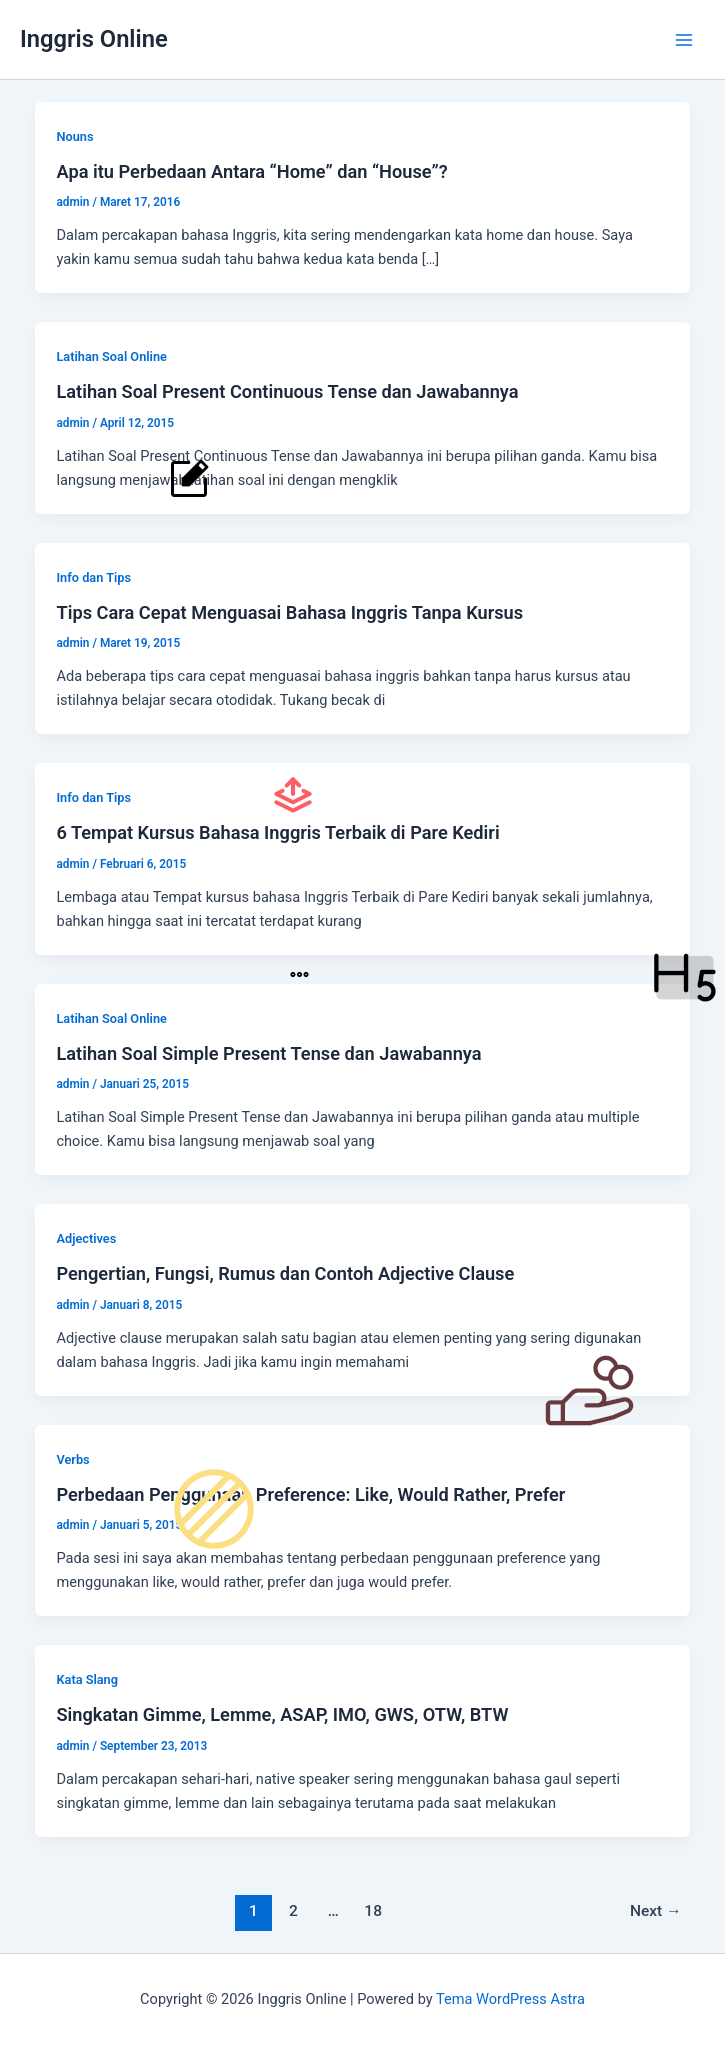 The width and height of the screenshot is (725, 2054). What do you see at coordinates (592, 1393) in the screenshot?
I see `make a payment or donation` at bounding box center [592, 1393].